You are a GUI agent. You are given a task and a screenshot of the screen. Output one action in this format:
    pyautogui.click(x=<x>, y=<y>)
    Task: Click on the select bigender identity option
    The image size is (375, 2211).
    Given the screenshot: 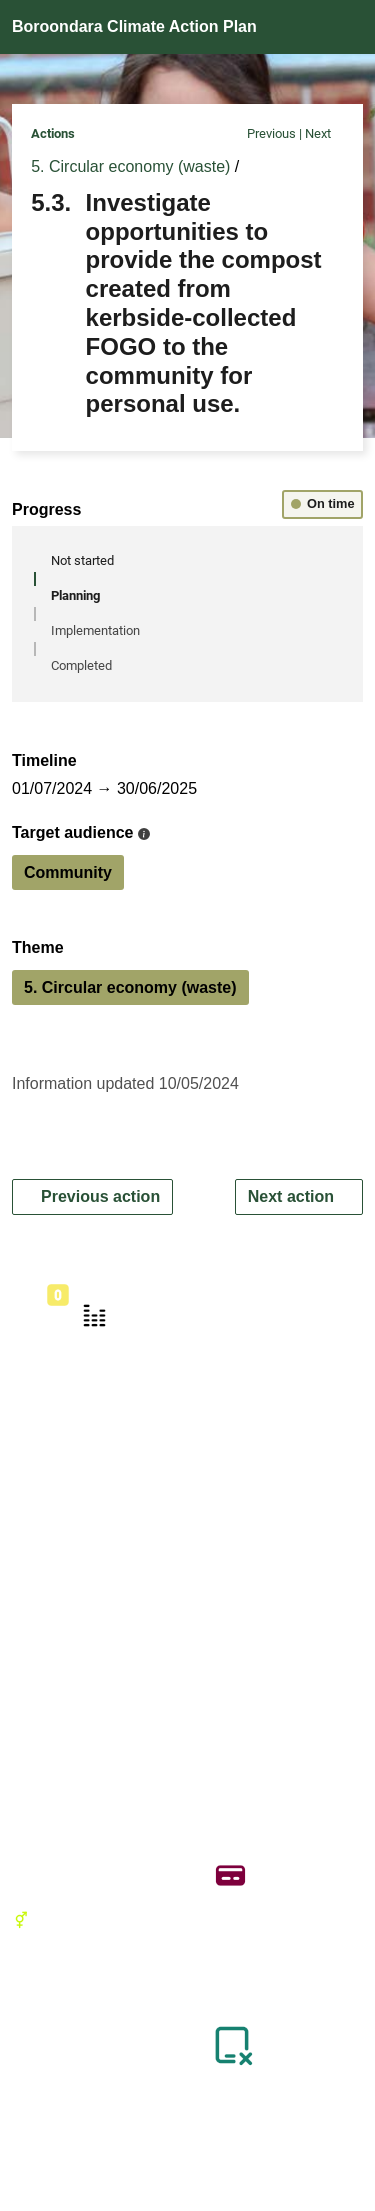 What is the action you would take?
    pyautogui.click(x=20, y=1919)
    